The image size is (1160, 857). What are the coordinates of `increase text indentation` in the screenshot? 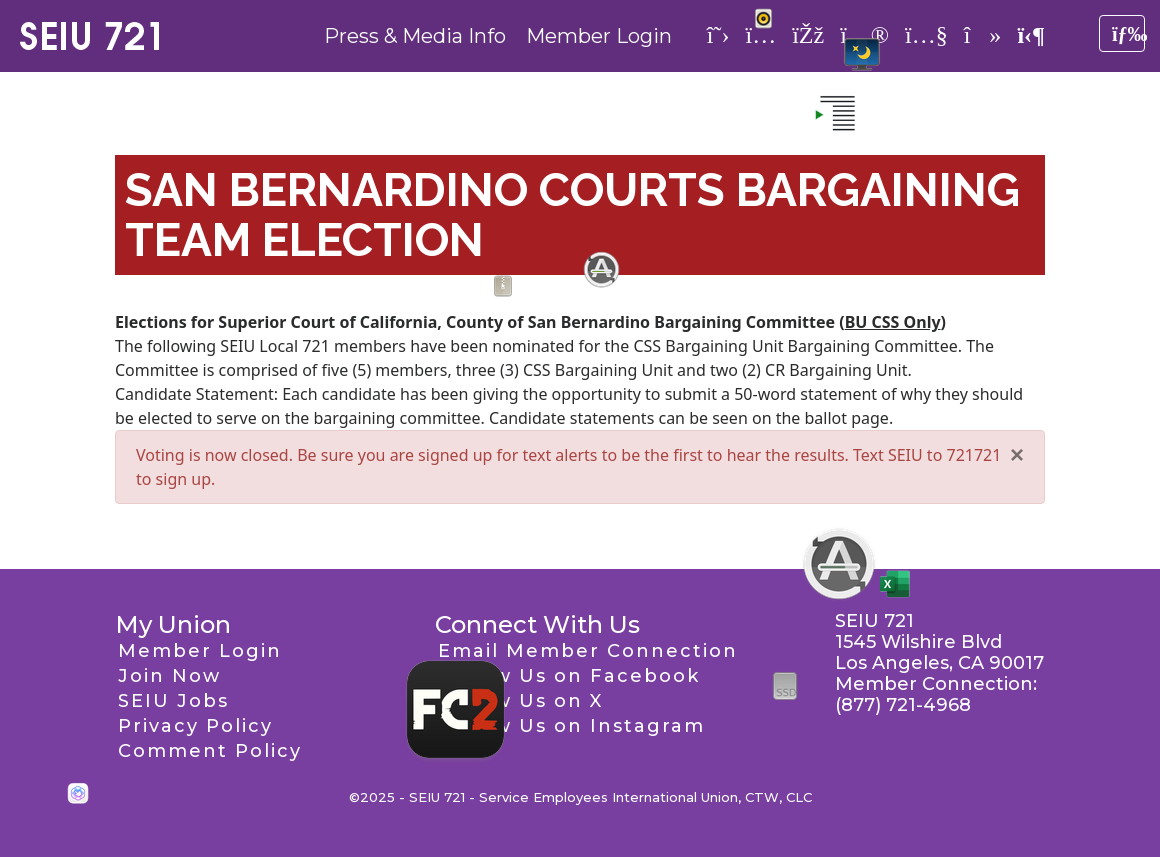 It's located at (836, 114).